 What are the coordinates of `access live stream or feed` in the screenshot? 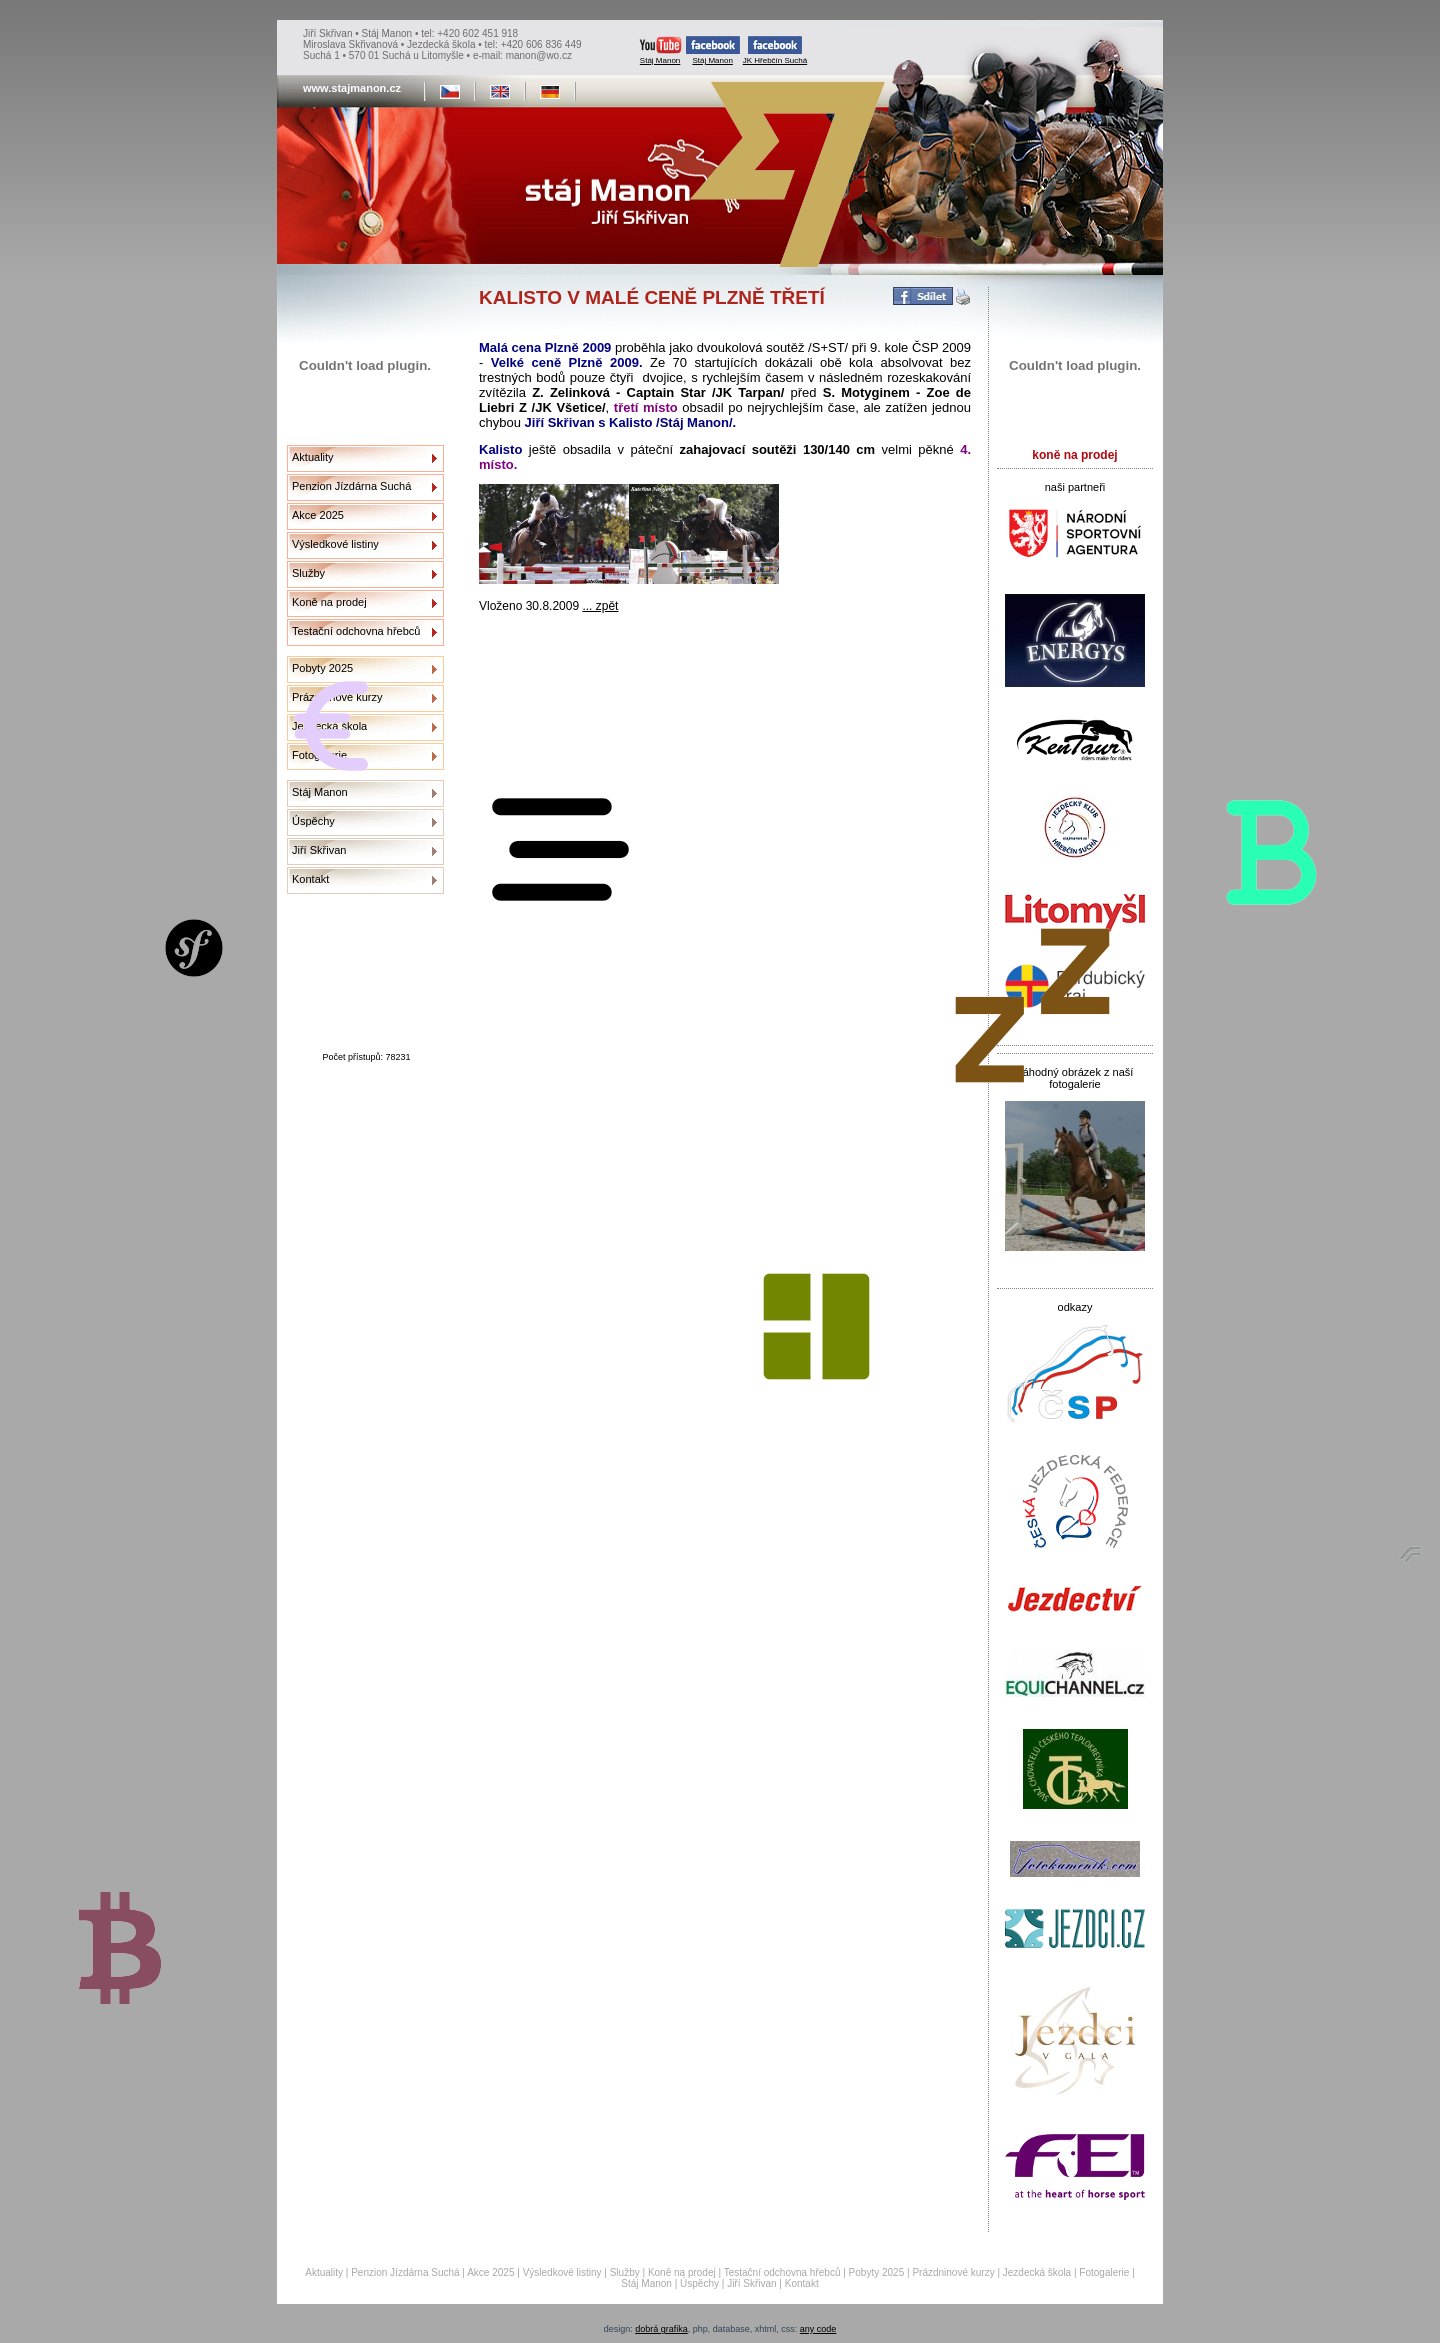 It's located at (560, 849).